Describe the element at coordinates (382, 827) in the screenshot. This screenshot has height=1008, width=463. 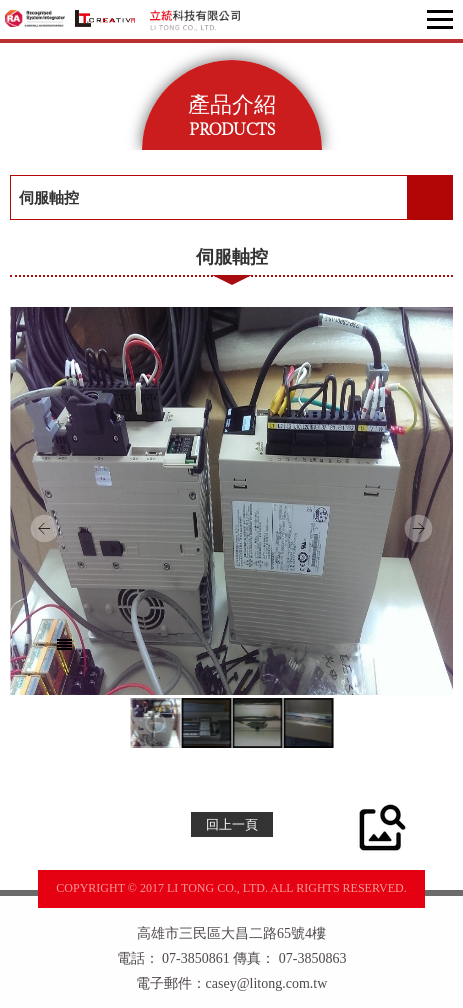
I see `search for images or photos` at that location.